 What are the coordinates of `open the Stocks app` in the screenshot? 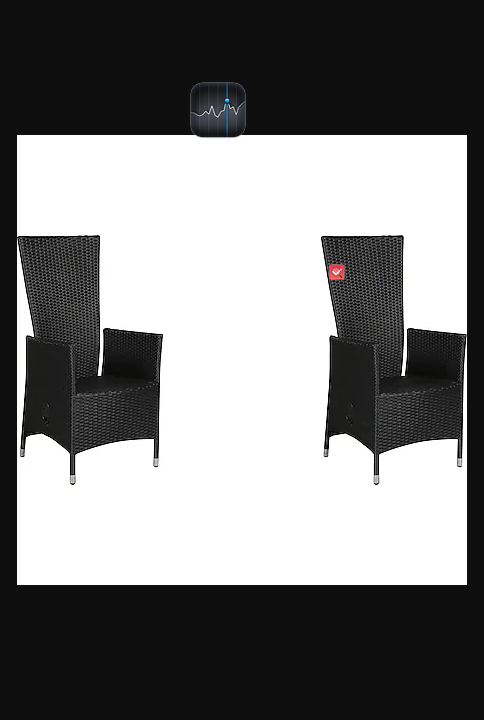 It's located at (218, 110).